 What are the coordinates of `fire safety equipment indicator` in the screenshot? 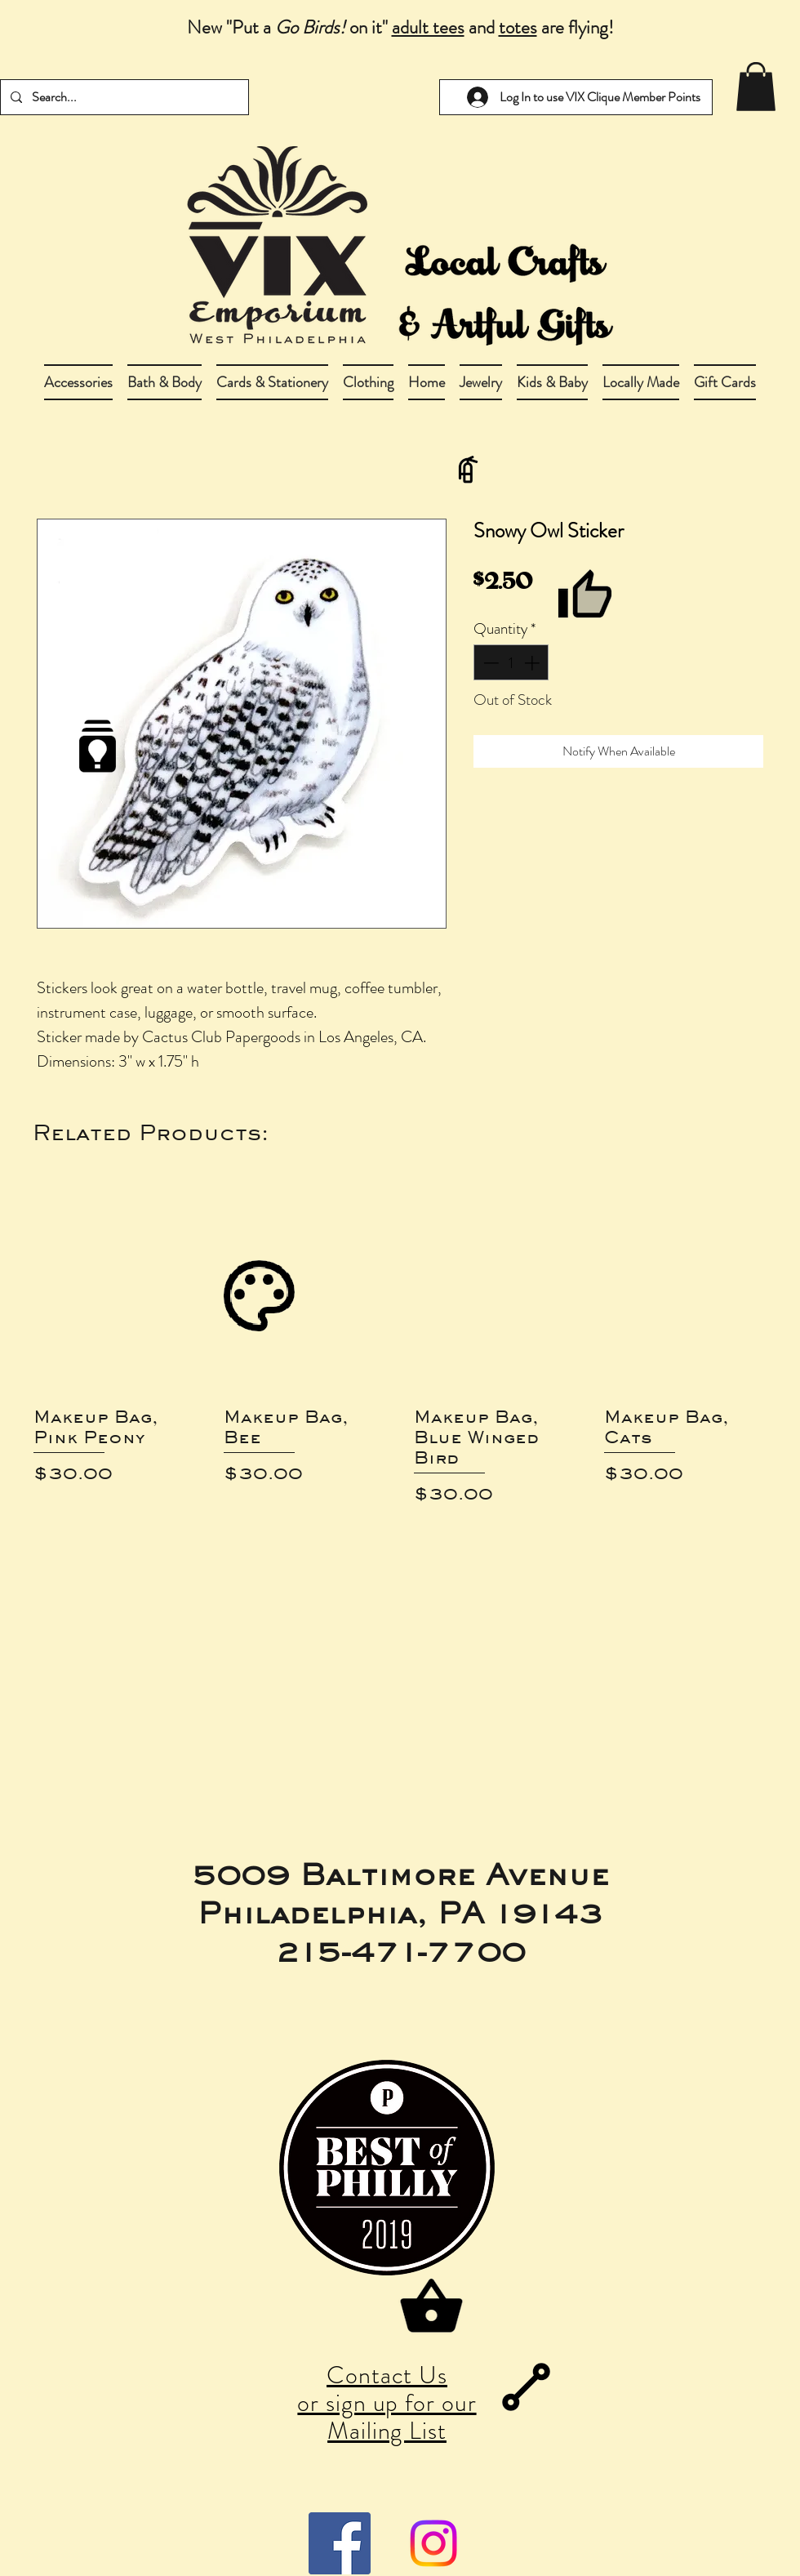 It's located at (467, 470).